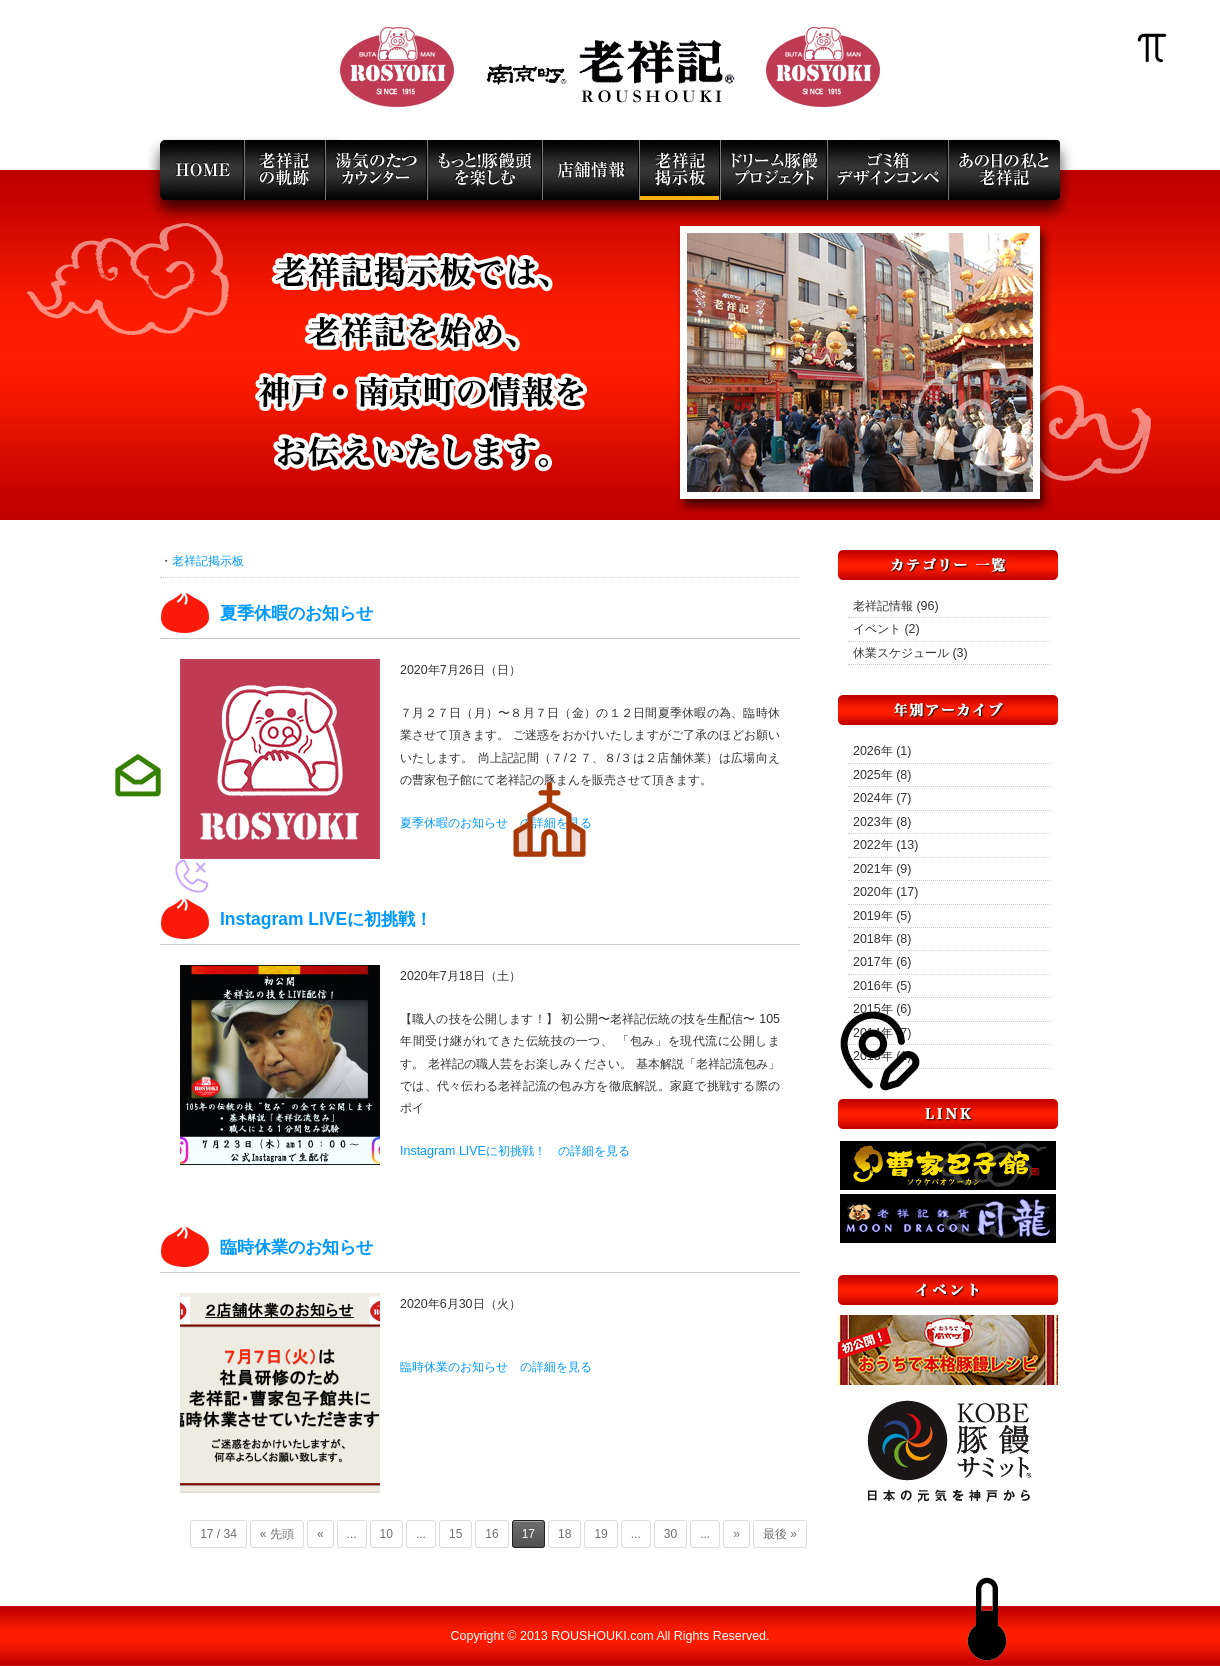  What do you see at coordinates (138, 777) in the screenshot?
I see `view opened mail or messages` at bounding box center [138, 777].